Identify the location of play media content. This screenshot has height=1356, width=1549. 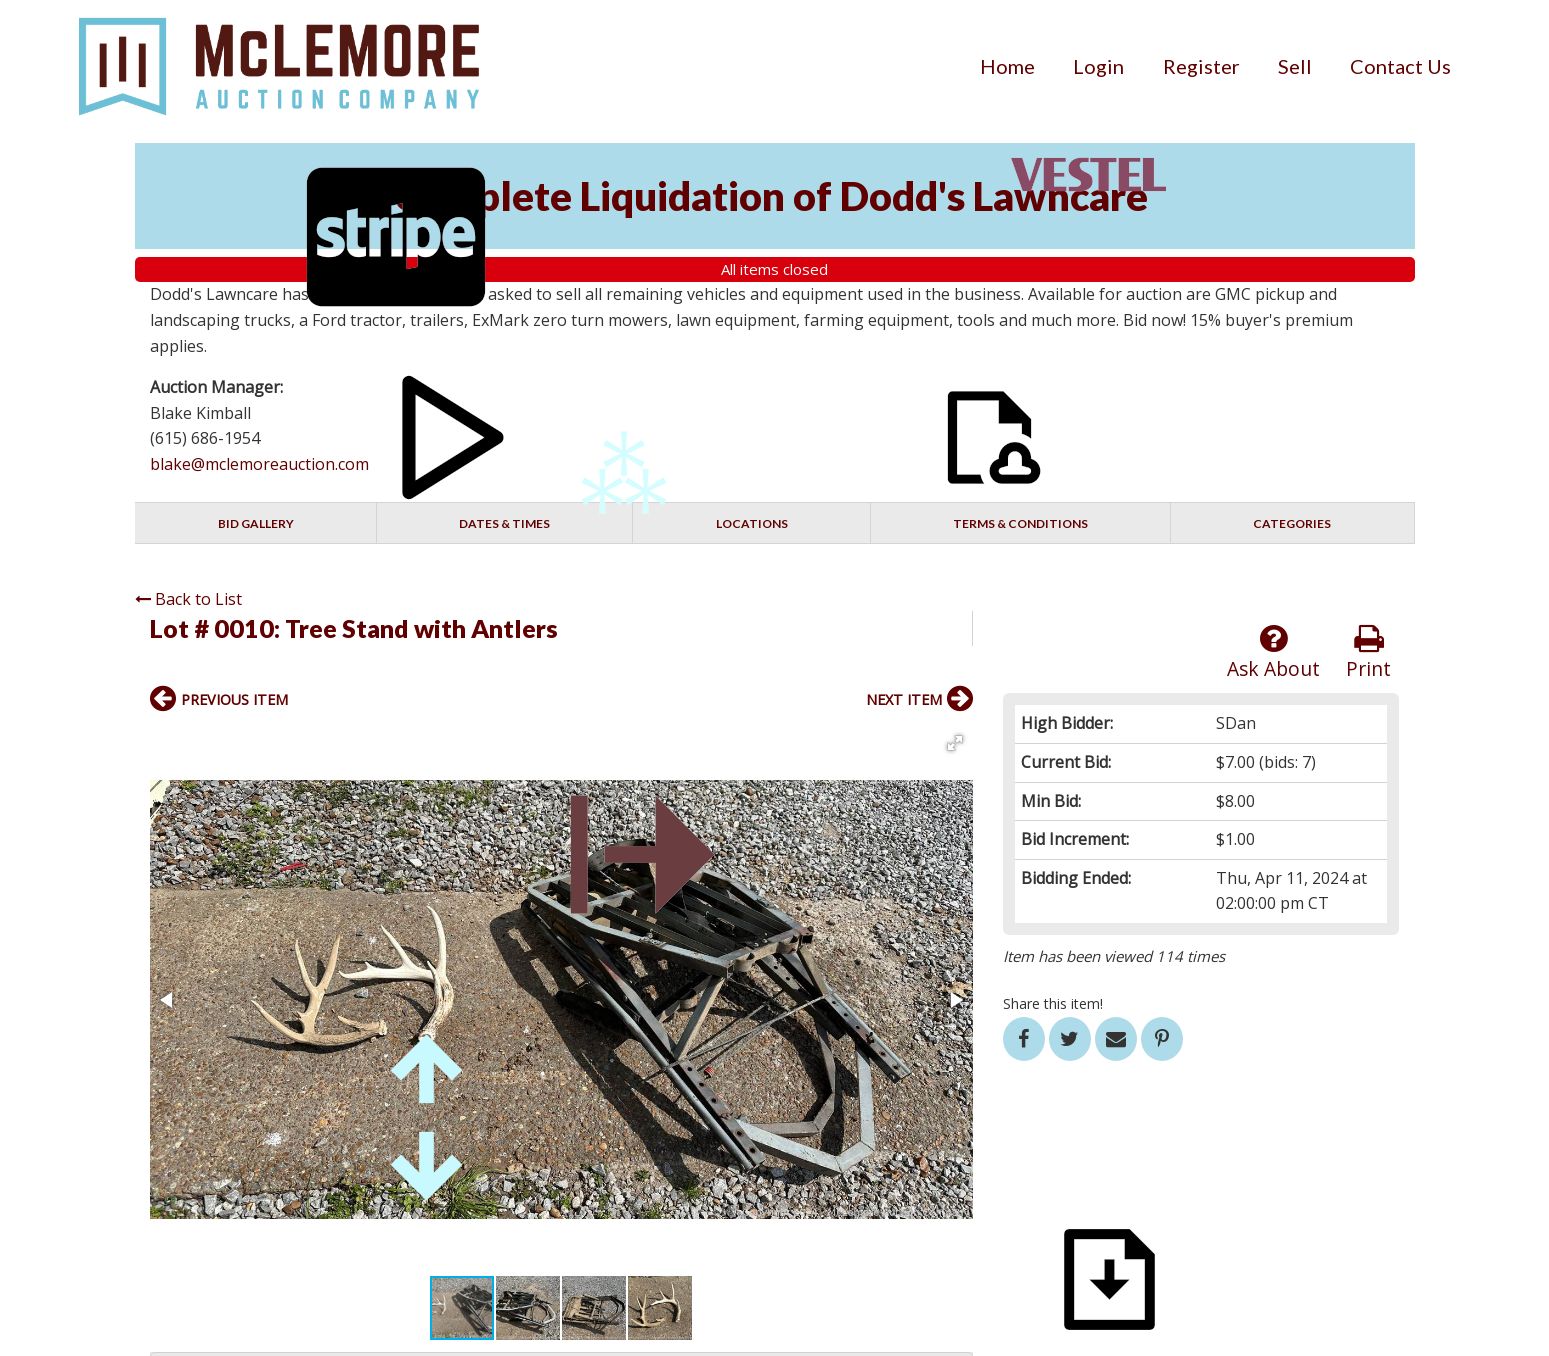
(442, 437).